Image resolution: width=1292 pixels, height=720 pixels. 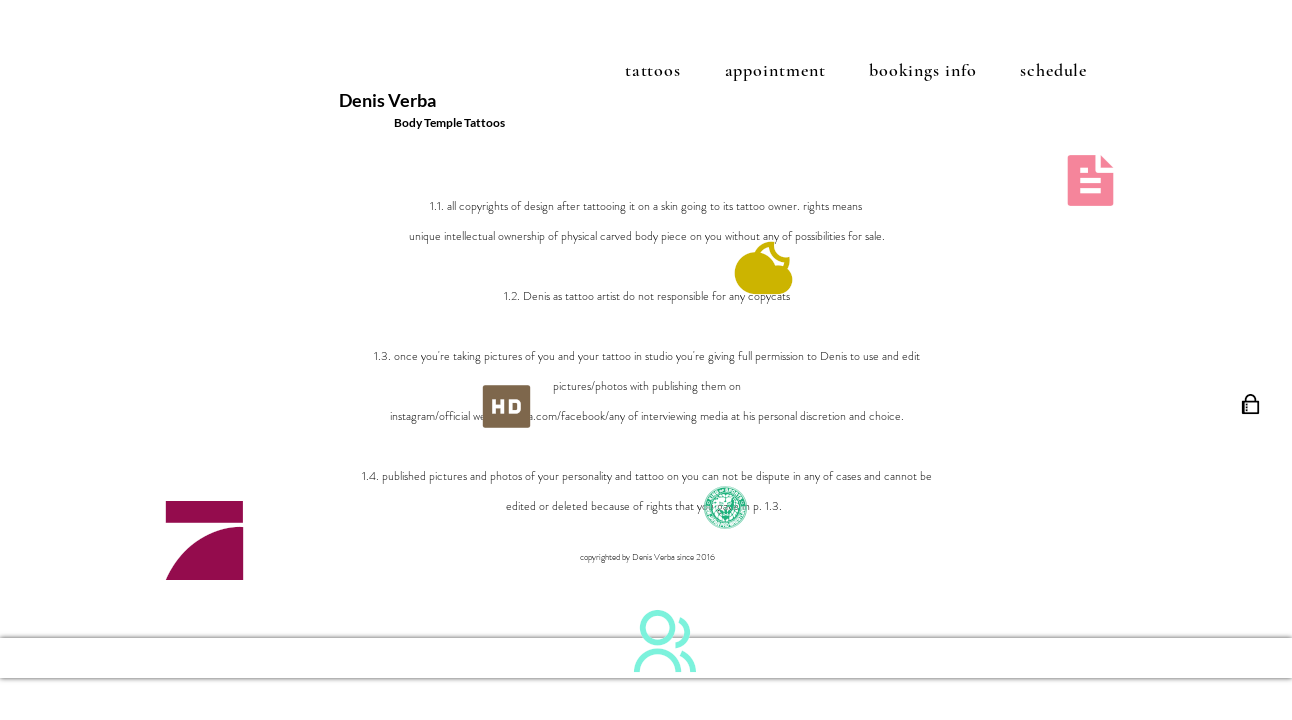 What do you see at coordinates (663, 642) in the screenshot?
I see `view group members` at bounding box center [663, 642].